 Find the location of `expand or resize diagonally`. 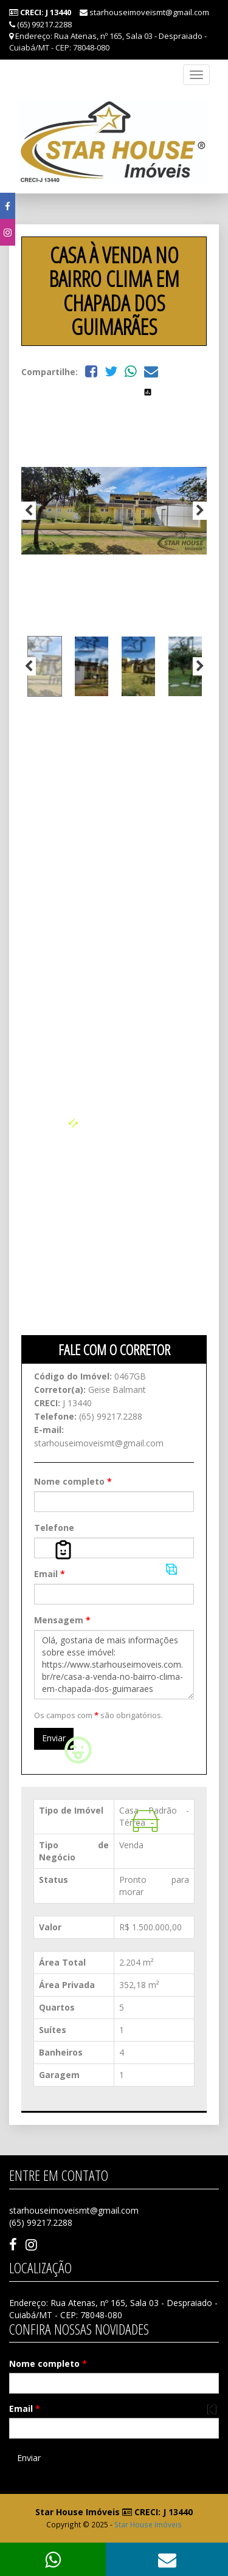

expand or resize diagonally is located at coordinates (73, 1123).